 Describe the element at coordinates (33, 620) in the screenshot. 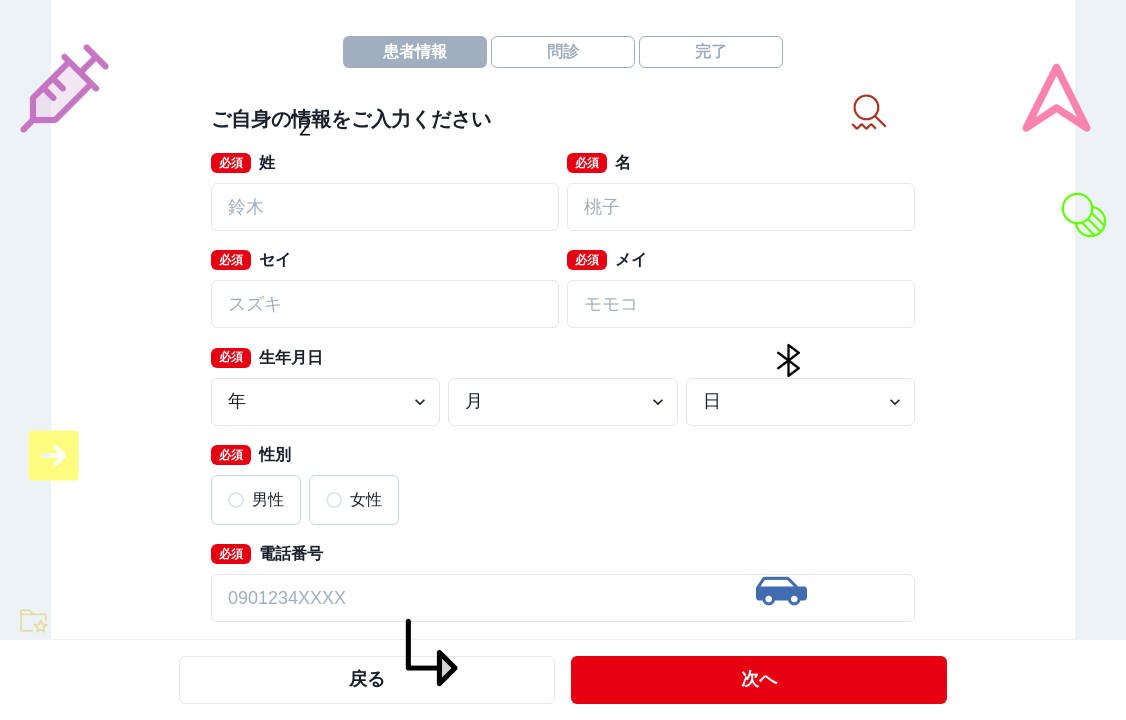

I see `access your starred or favorite folder` at that location.